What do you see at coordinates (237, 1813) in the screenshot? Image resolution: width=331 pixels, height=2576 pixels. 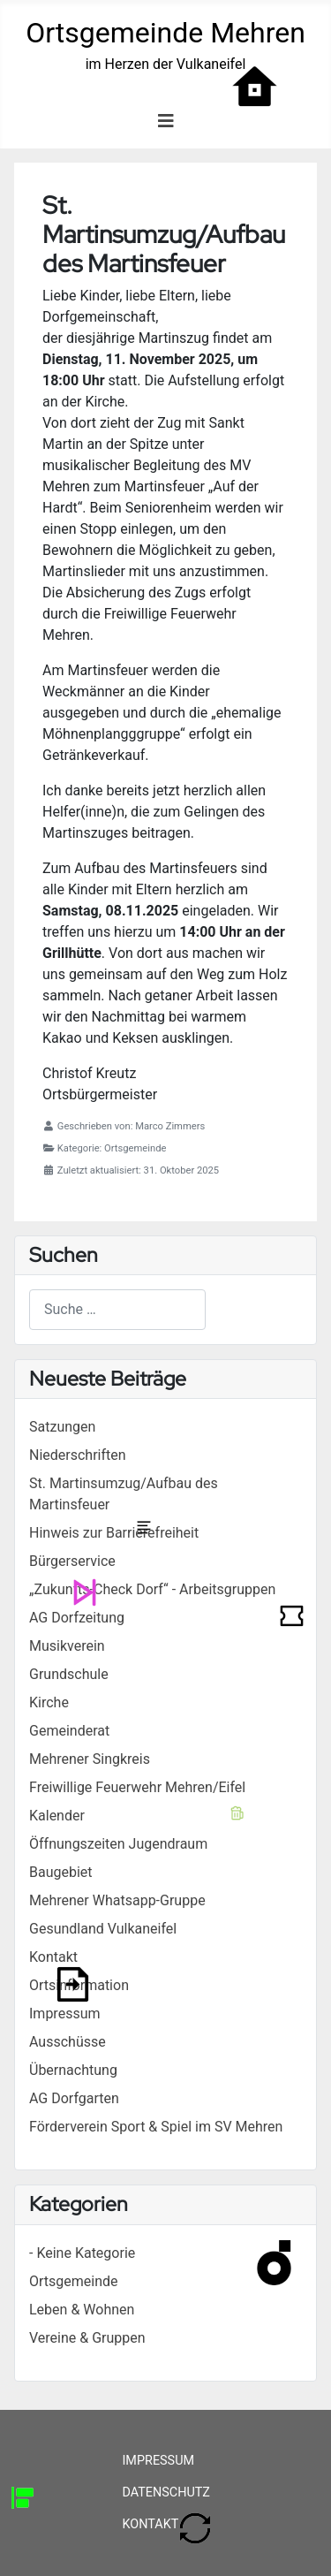 I see `browse nearby bars or pubs` at bounding box center [237, 1813].